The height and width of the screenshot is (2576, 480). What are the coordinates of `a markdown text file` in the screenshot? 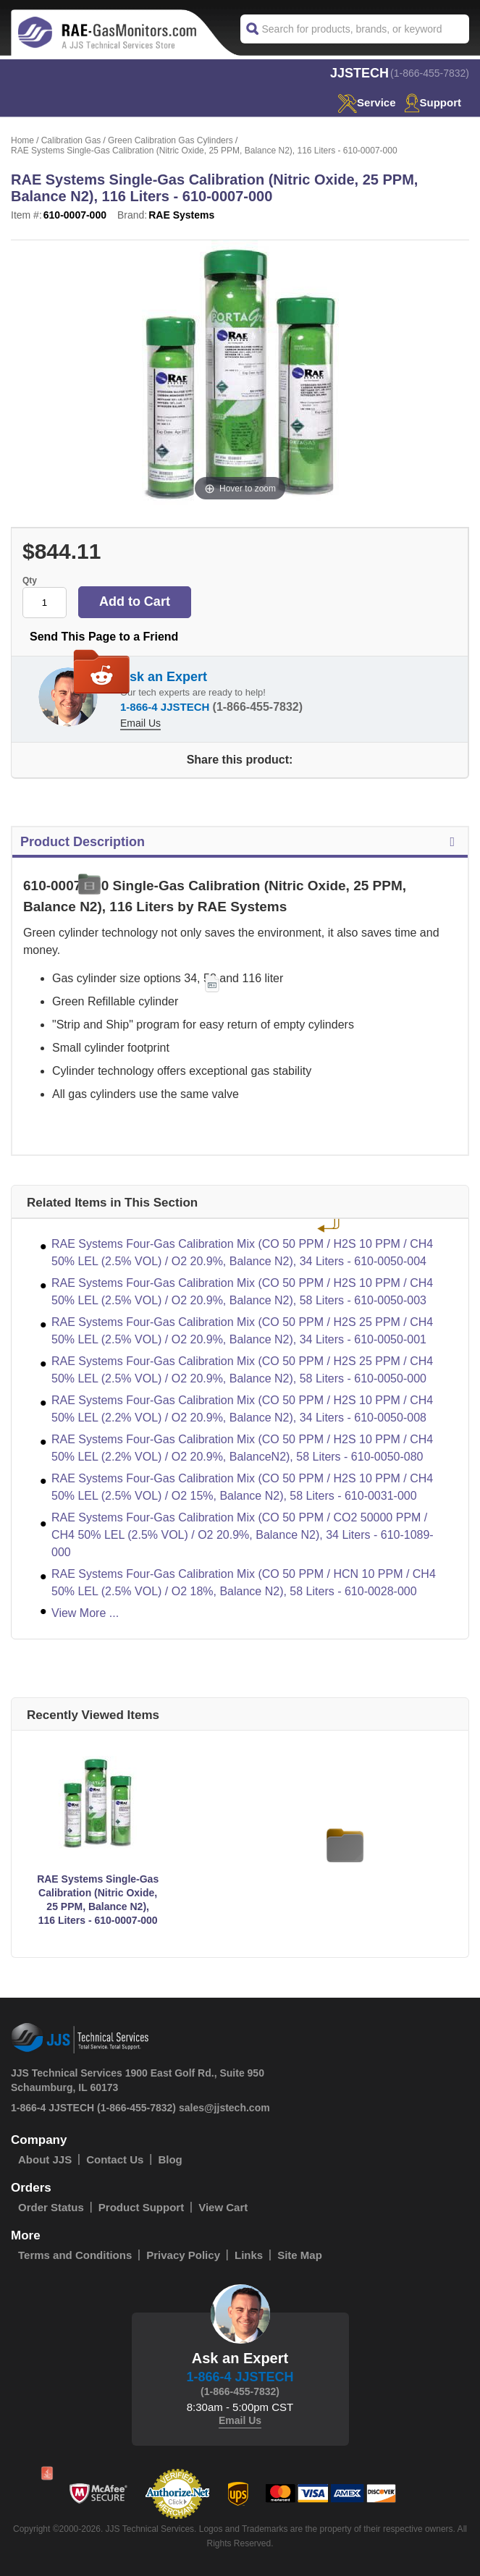 It's located at (212, 984).